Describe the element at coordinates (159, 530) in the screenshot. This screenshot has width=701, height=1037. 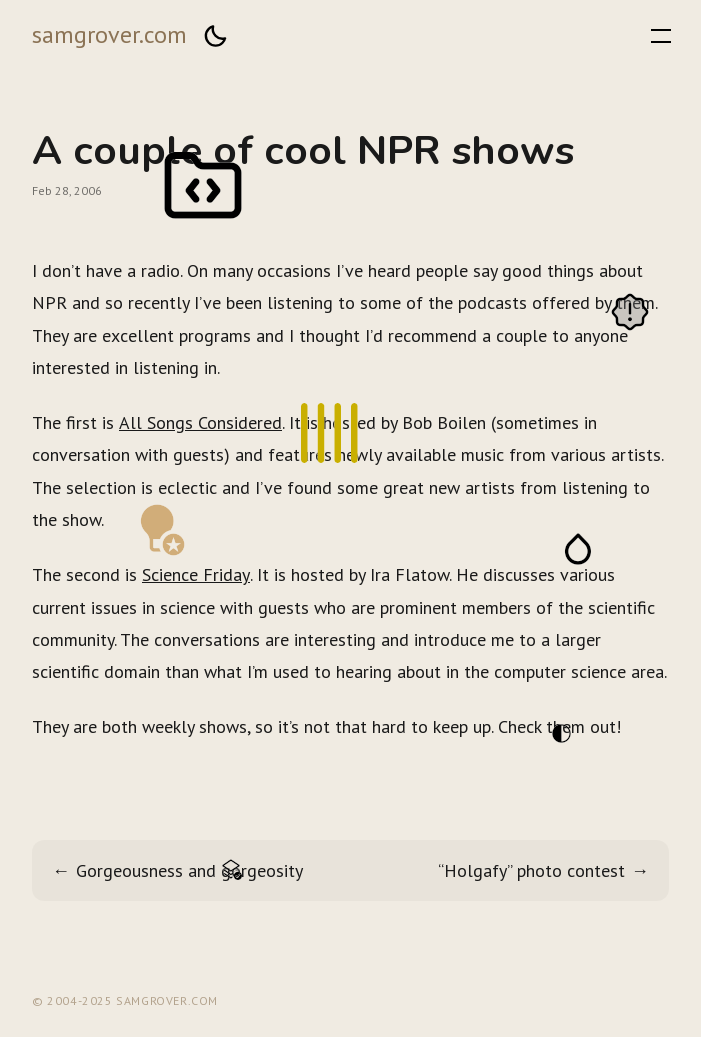
I see `apply suggested quick fix automatically` at that location.